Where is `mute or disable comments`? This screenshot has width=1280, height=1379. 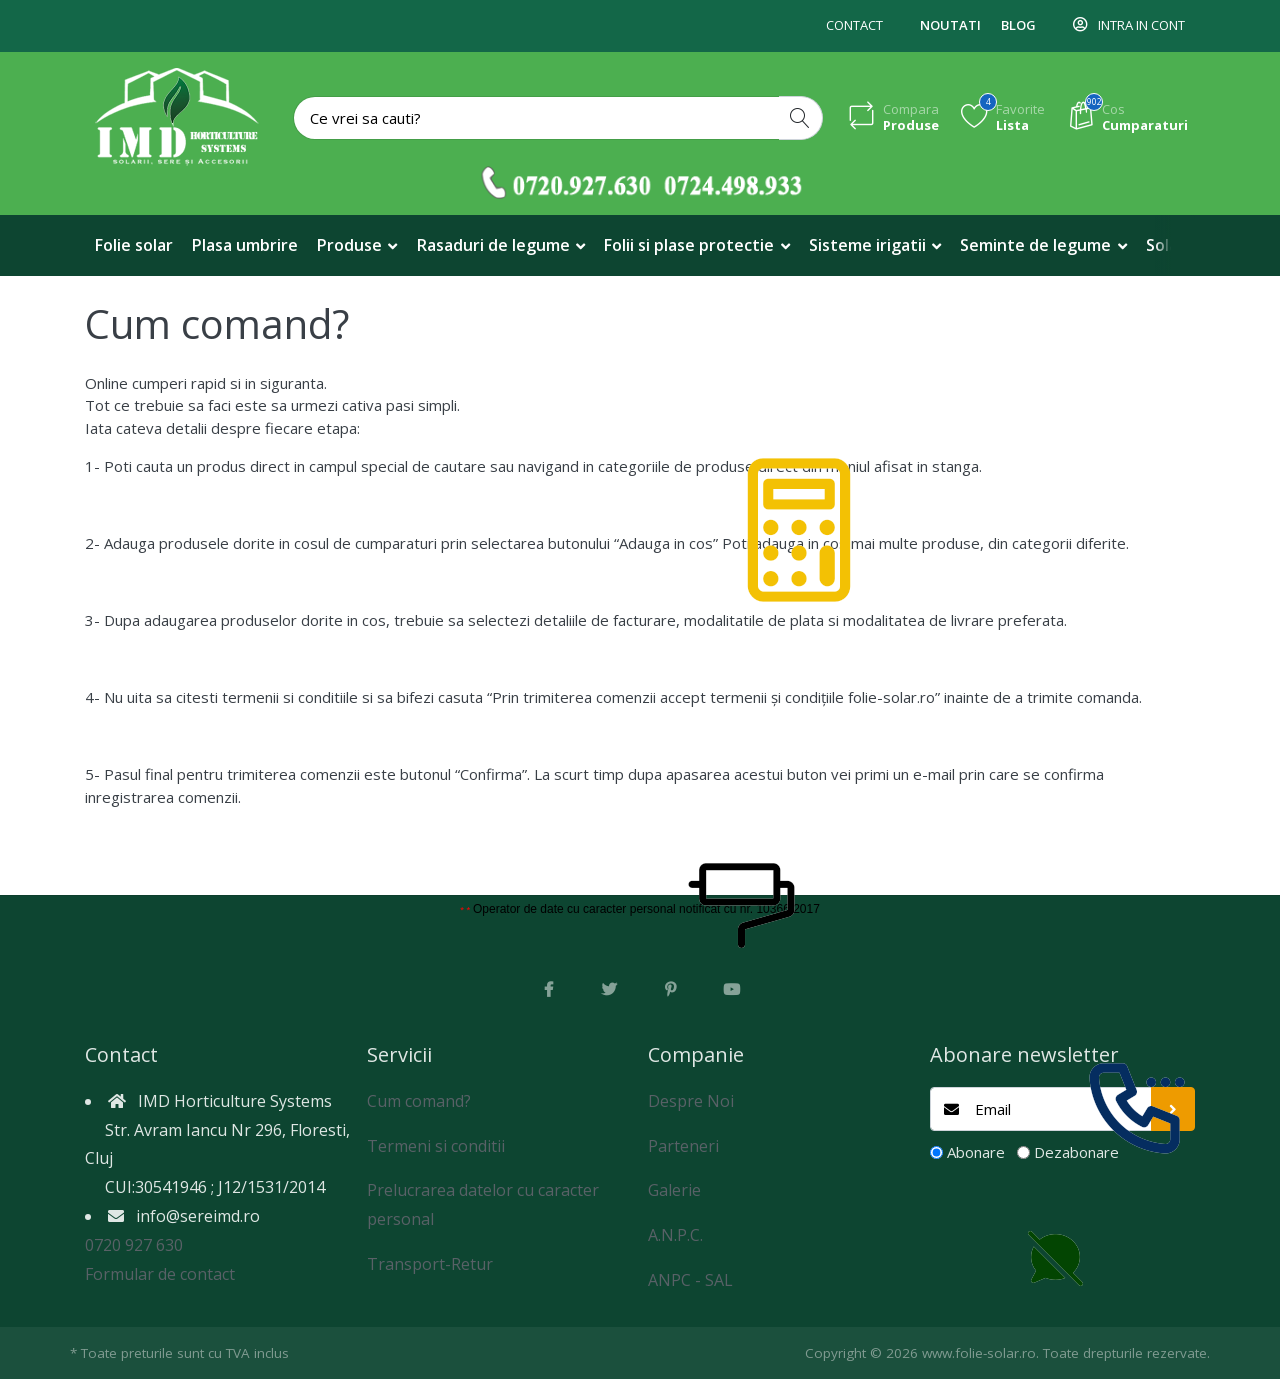 mute or disable comments is located at coordinates (1055, 1258).